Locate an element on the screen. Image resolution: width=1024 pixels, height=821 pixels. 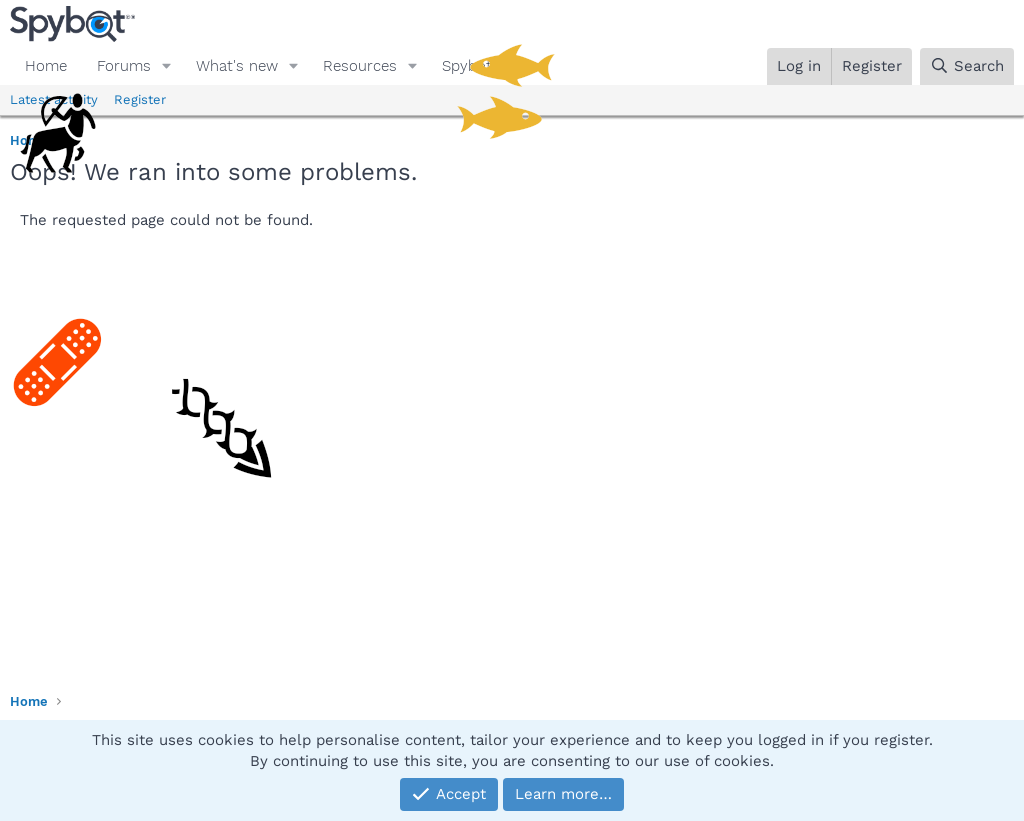
indicates pisces zodiac sign is located at coordinates (506, 90).